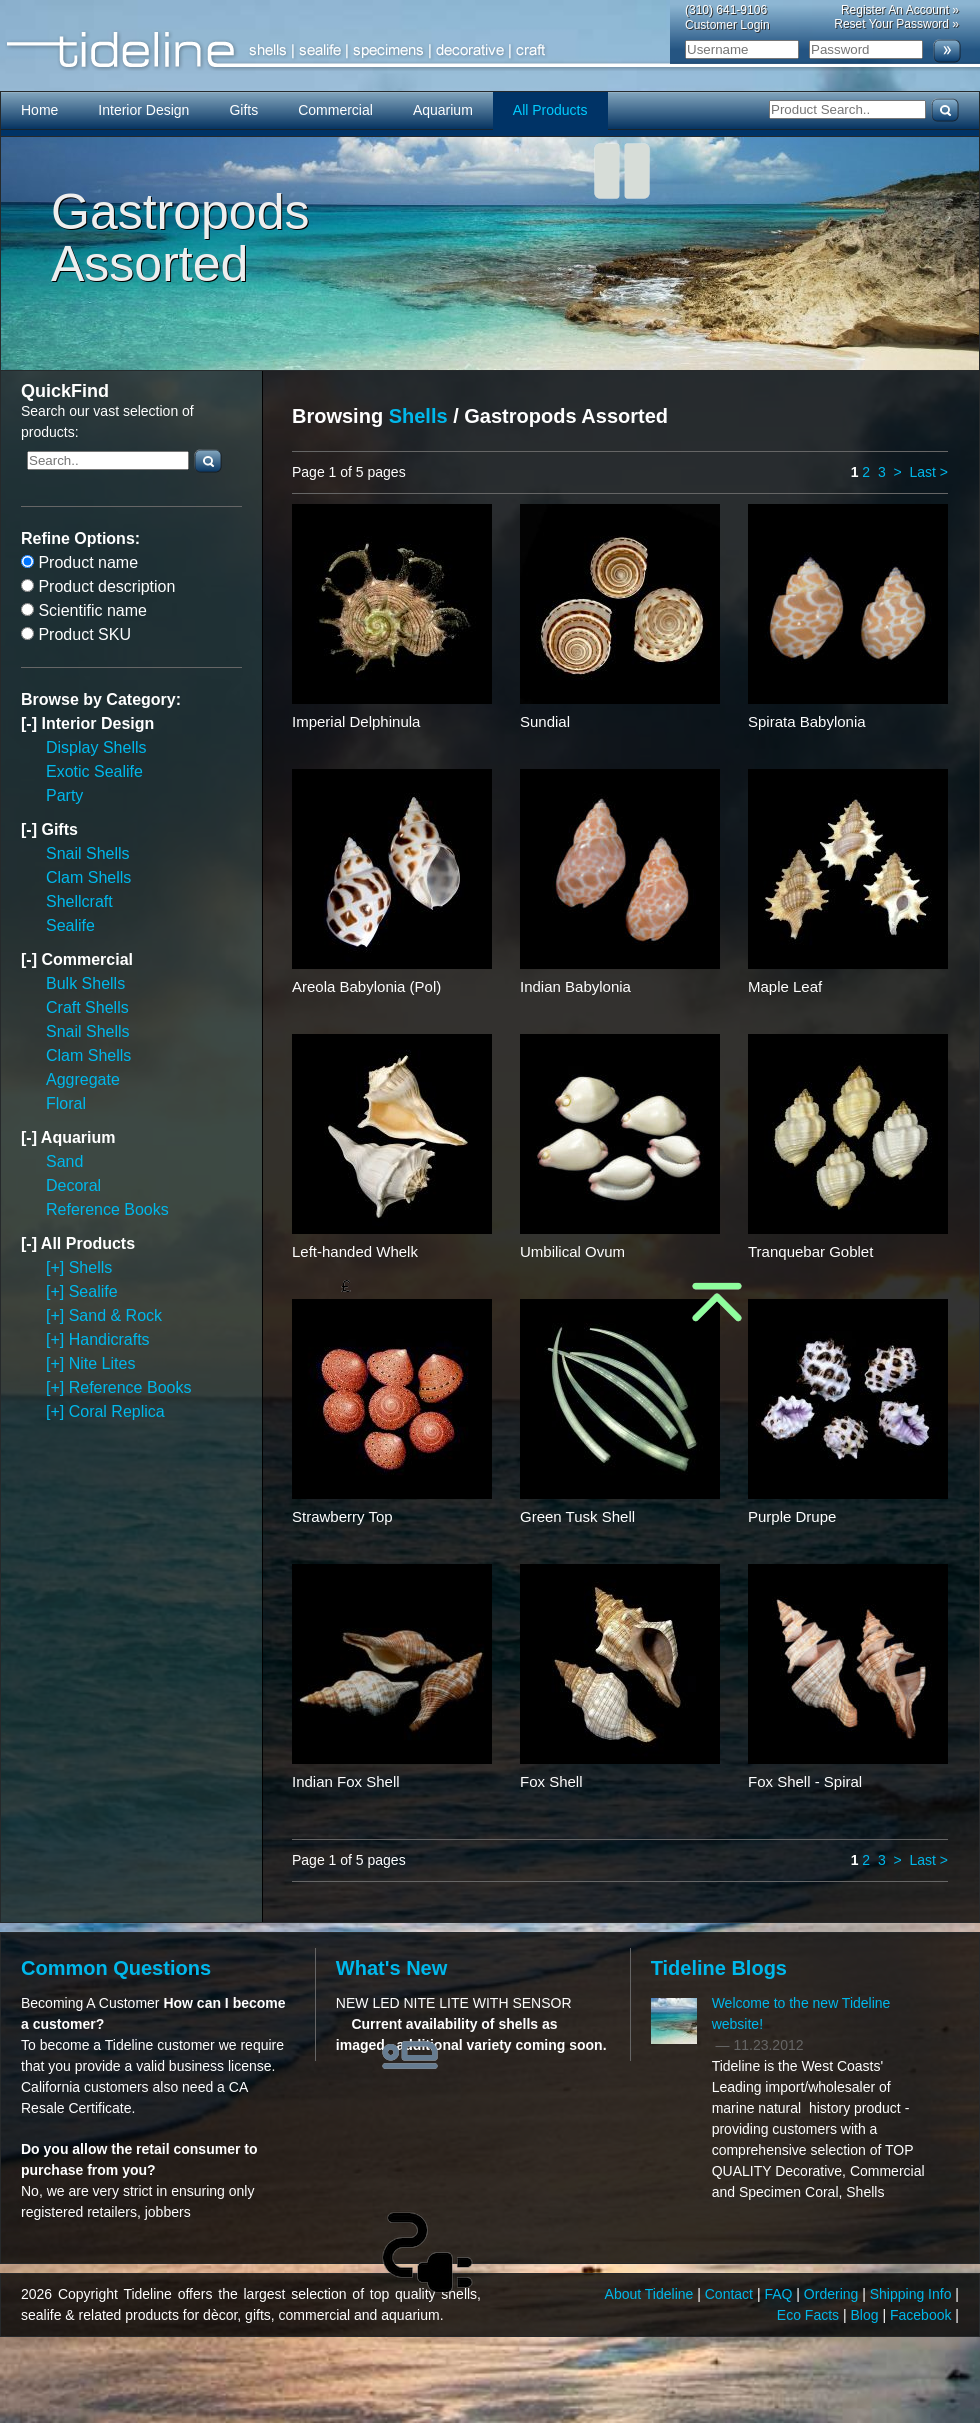  Describe the element at coordinates (717, 1301) in the screenshot. I see `collapse or minimize a section` at that location.